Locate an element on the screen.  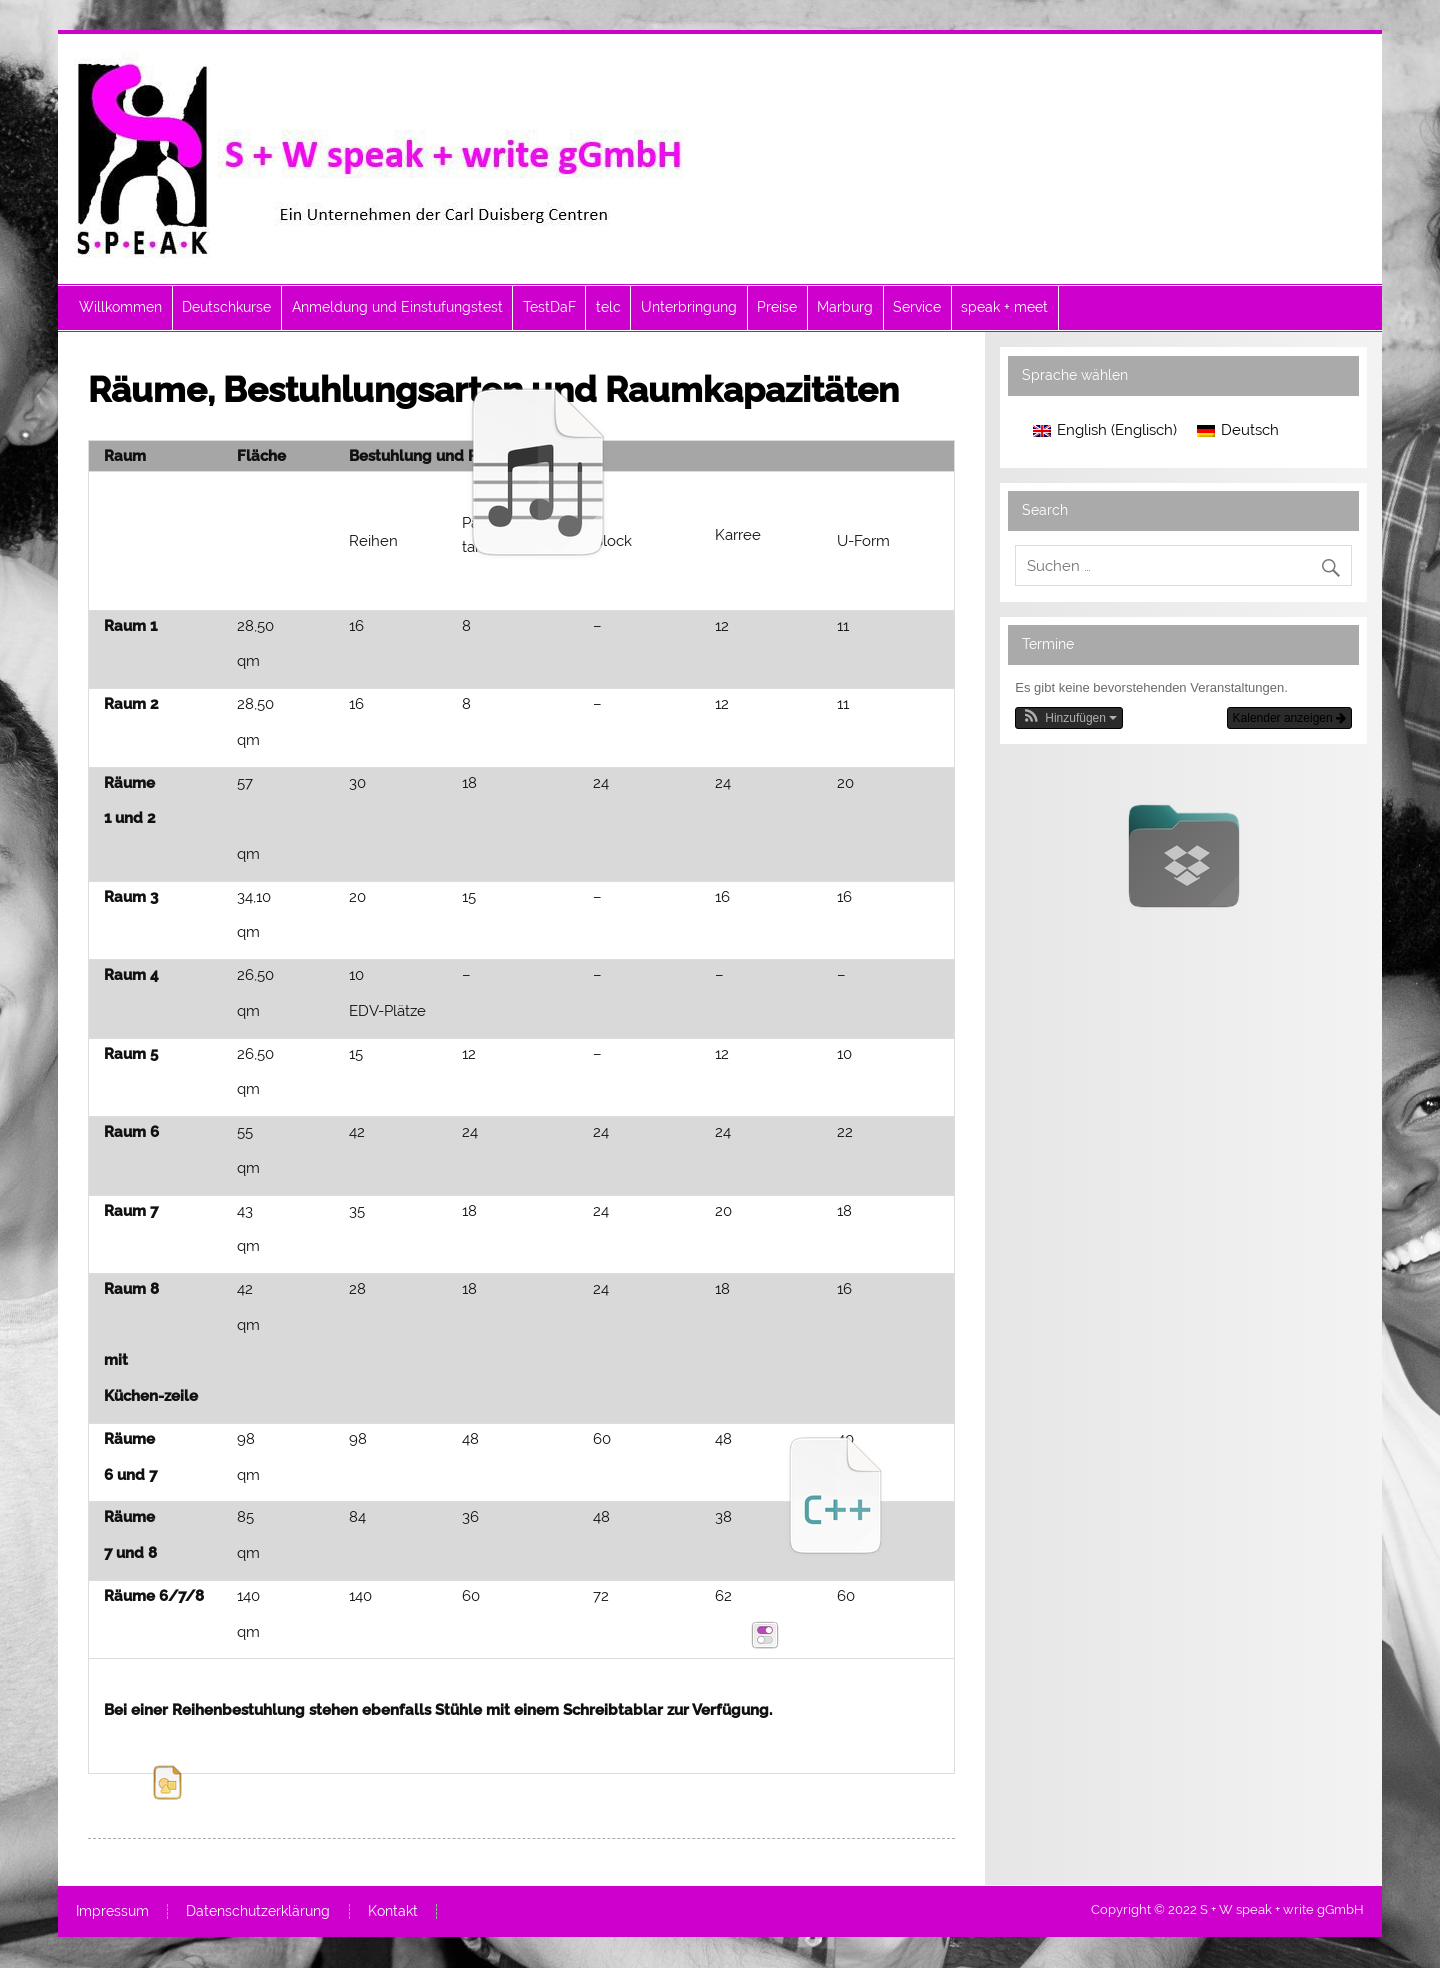
a libreoffice draw document file is located at coordinates (167, 1782).